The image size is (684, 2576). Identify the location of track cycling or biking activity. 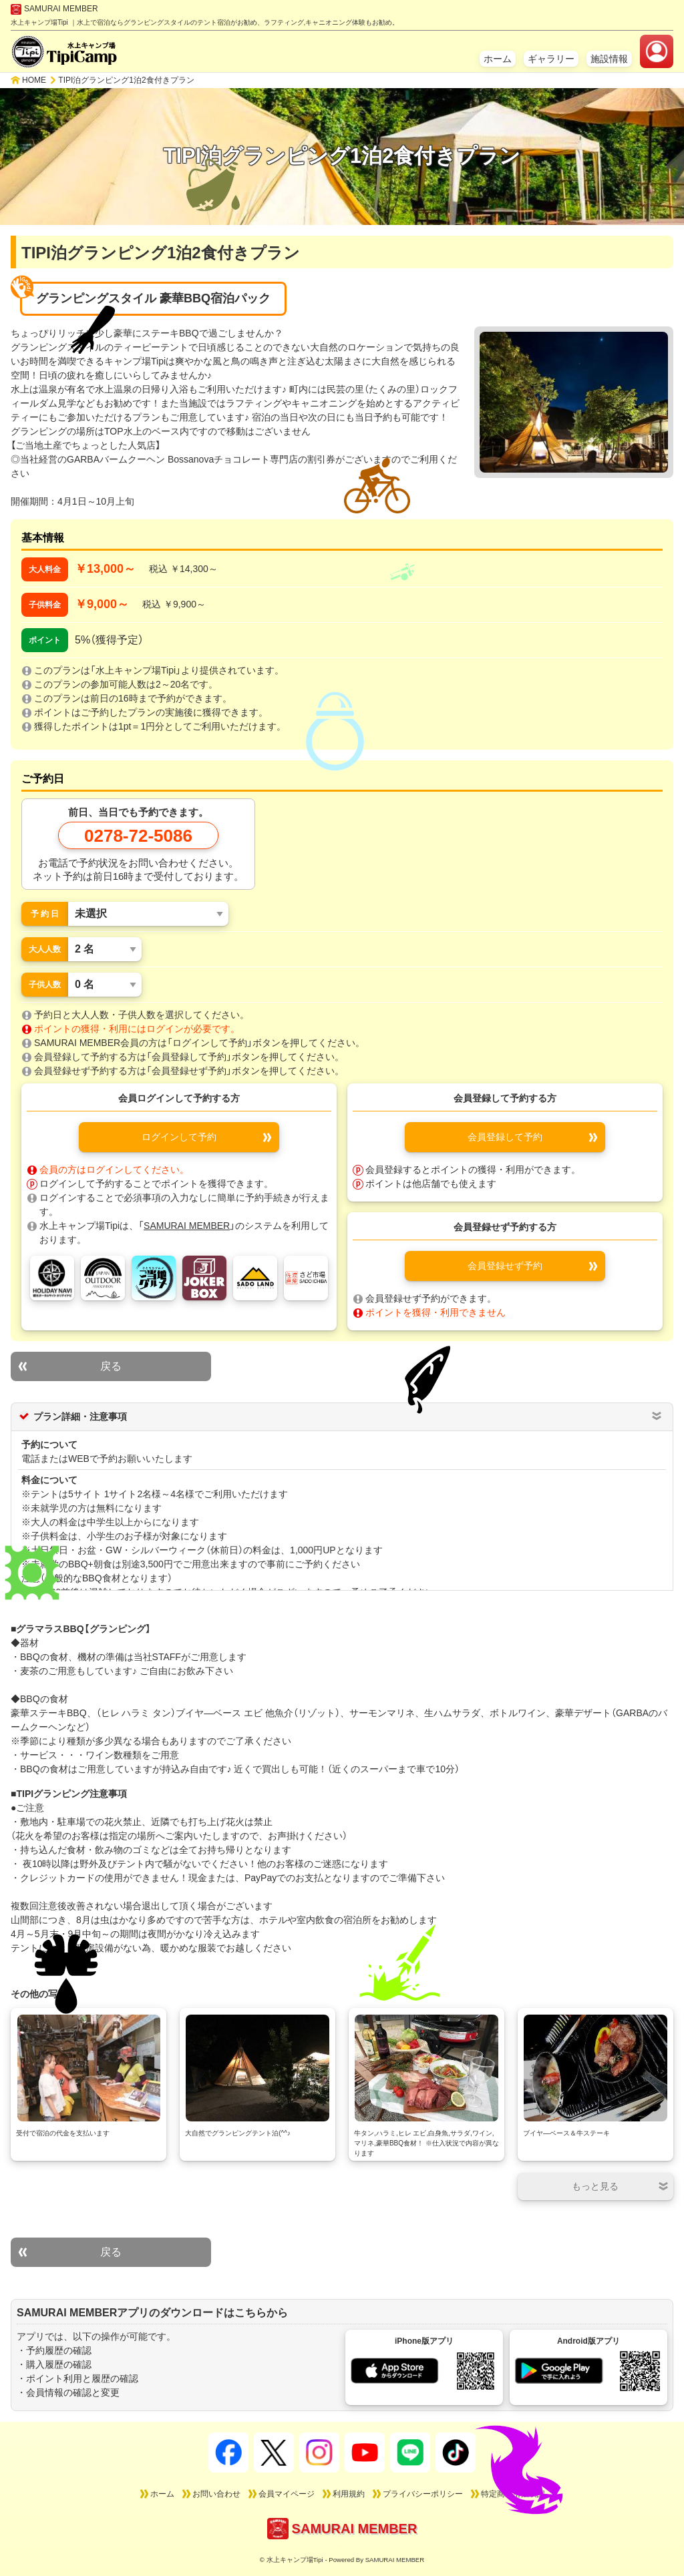
(377, 485).